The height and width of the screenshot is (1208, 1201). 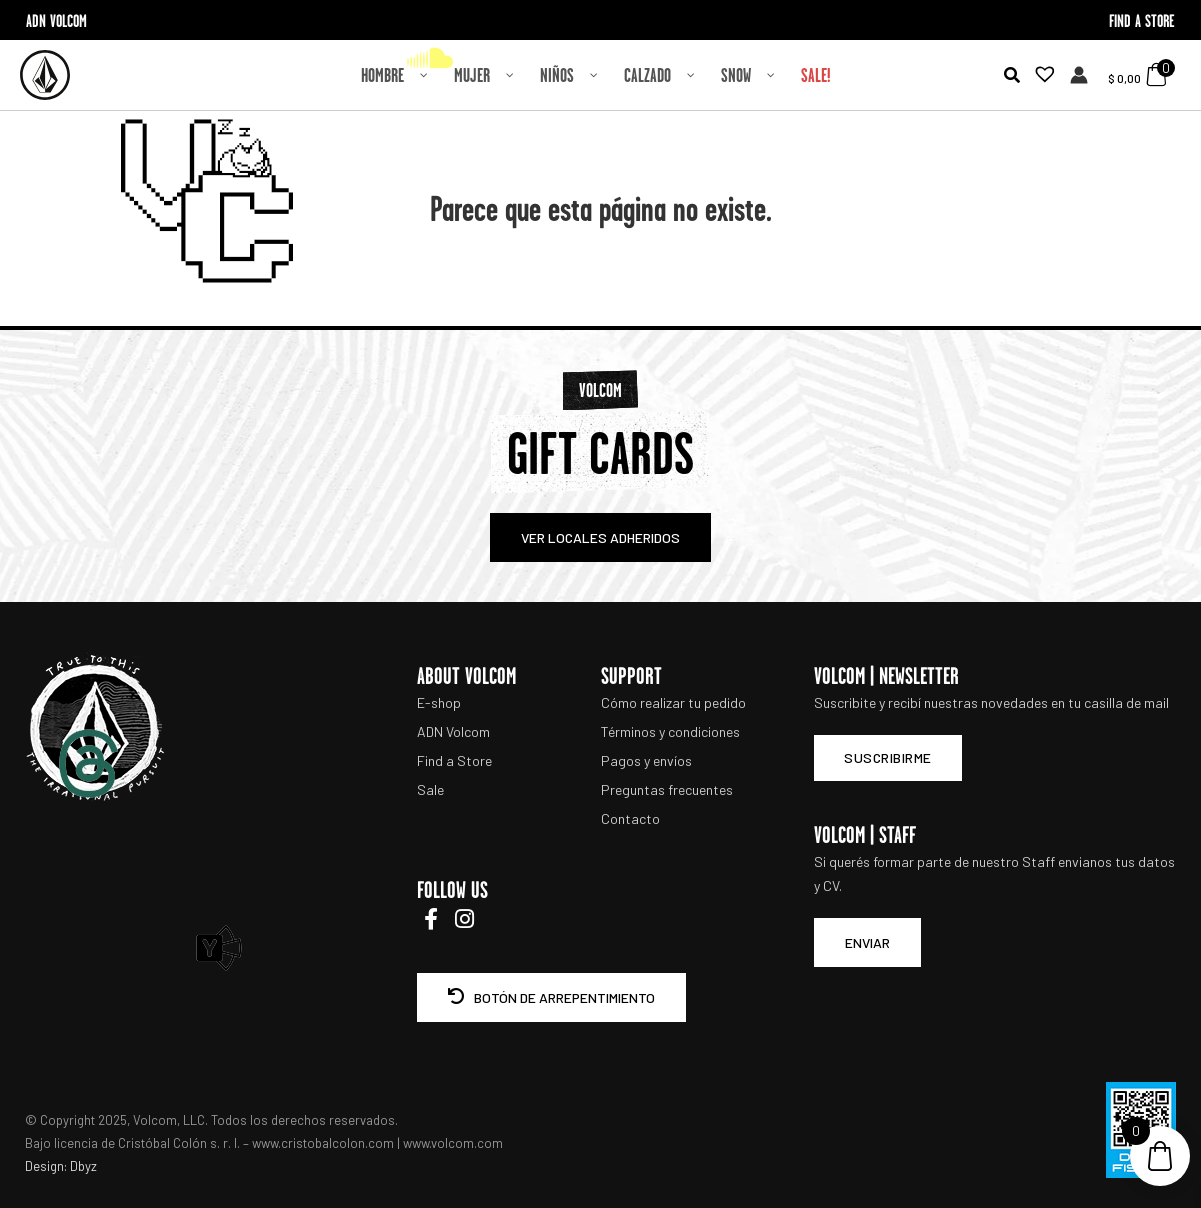 I want to click on open the Threads app, so click(x=88, y=763).